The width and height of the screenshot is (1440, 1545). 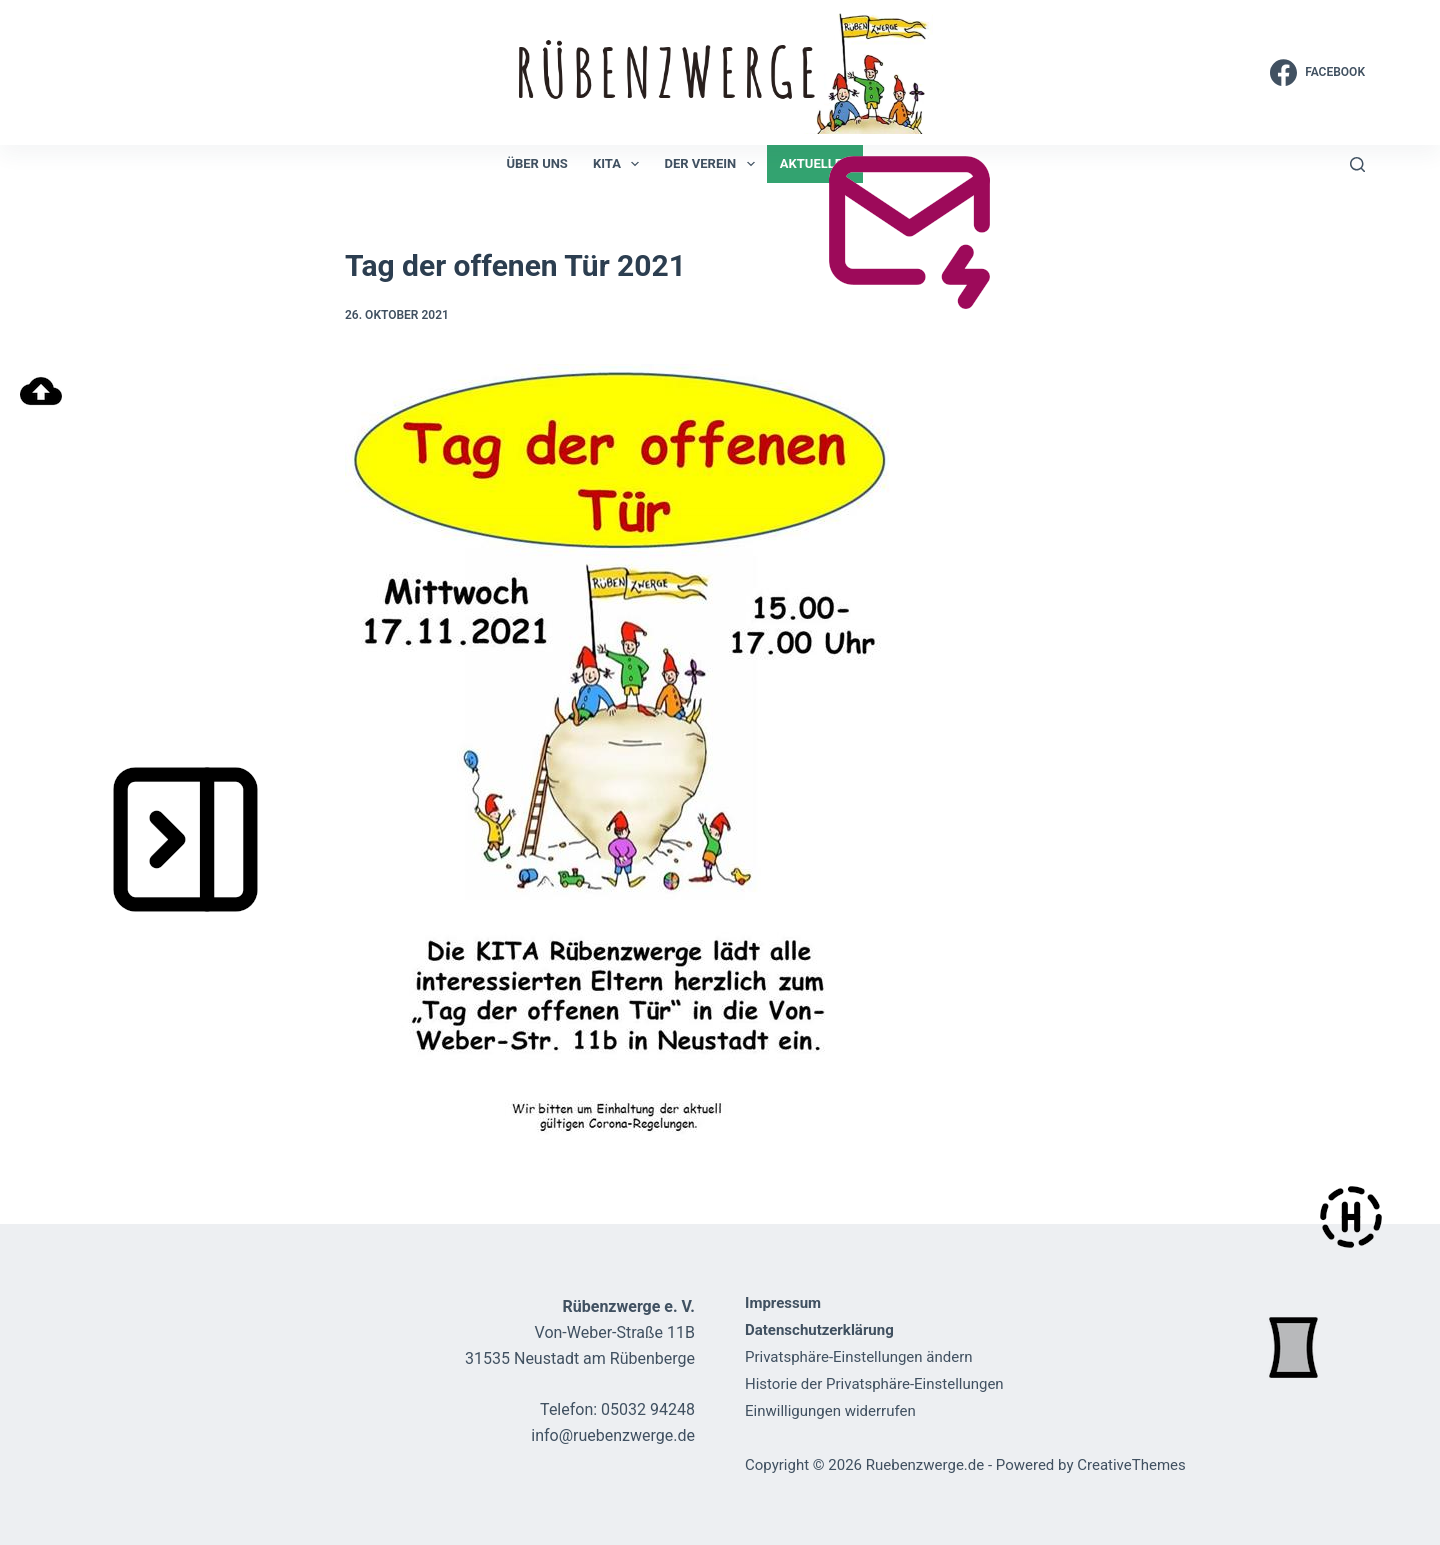 What do you see at coordinates (1351, 1217) in the screenshot?
I see `indicates a helipad or helicopter landing zone` at bounding box center [1351, 1217].